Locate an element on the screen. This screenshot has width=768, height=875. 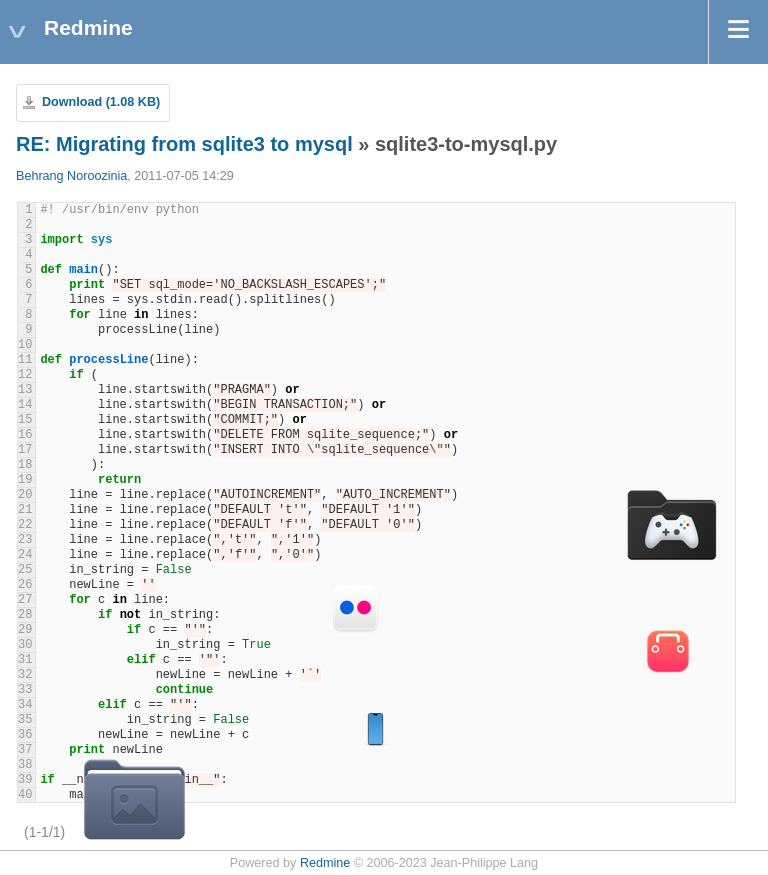
open the utilities folder is located at coordinates (668, 652).